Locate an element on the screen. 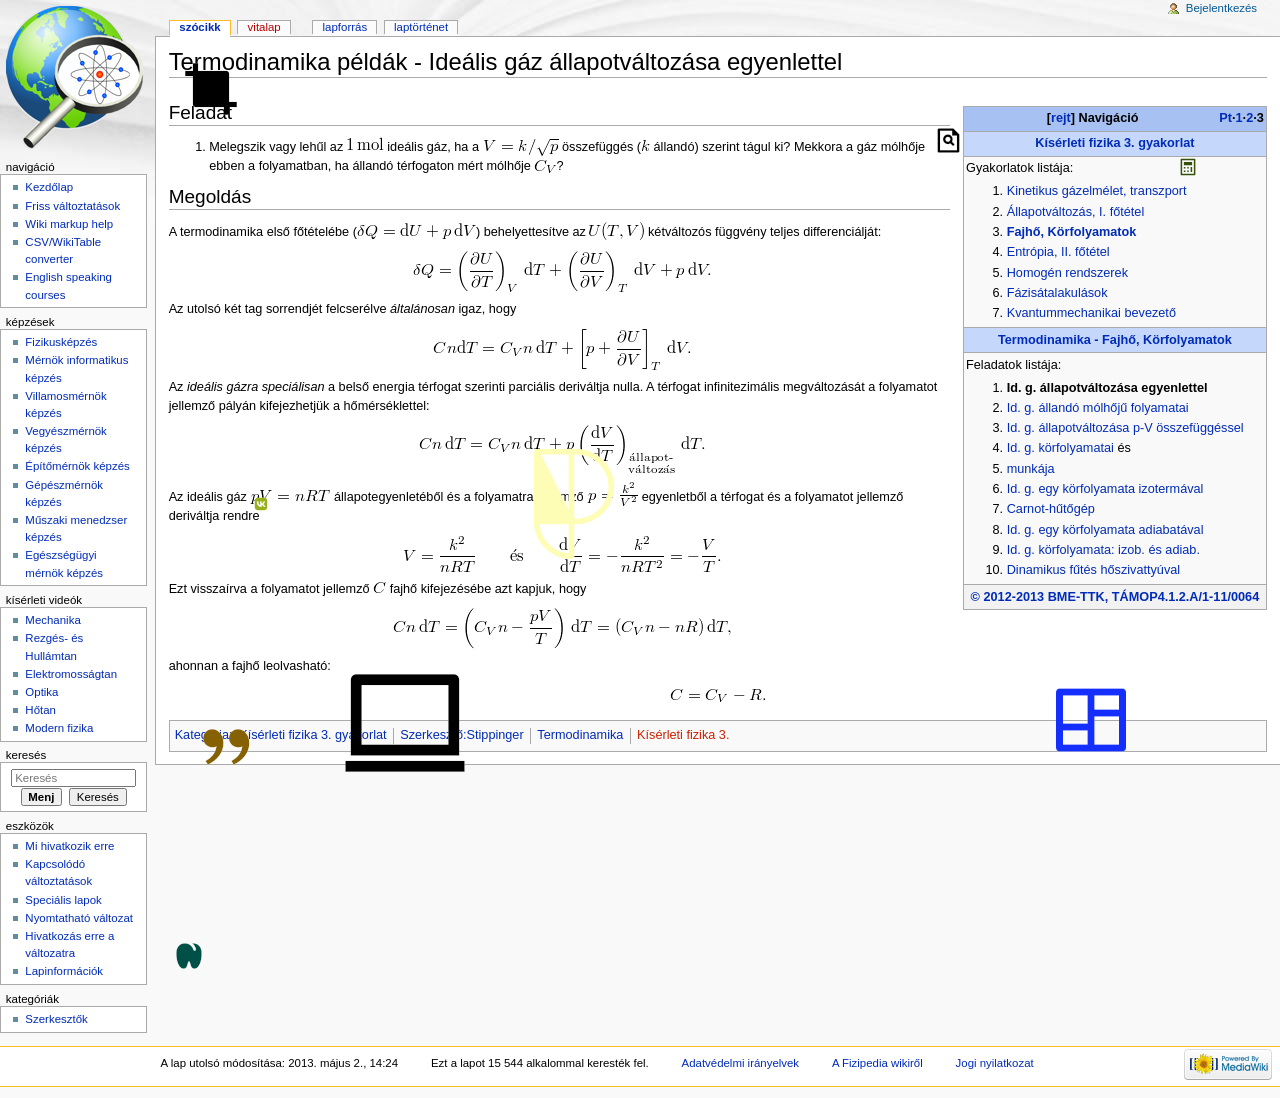 The height and width of the screenshot is (1098, 1280). open VK social network app is located at coordinates (261, 504).